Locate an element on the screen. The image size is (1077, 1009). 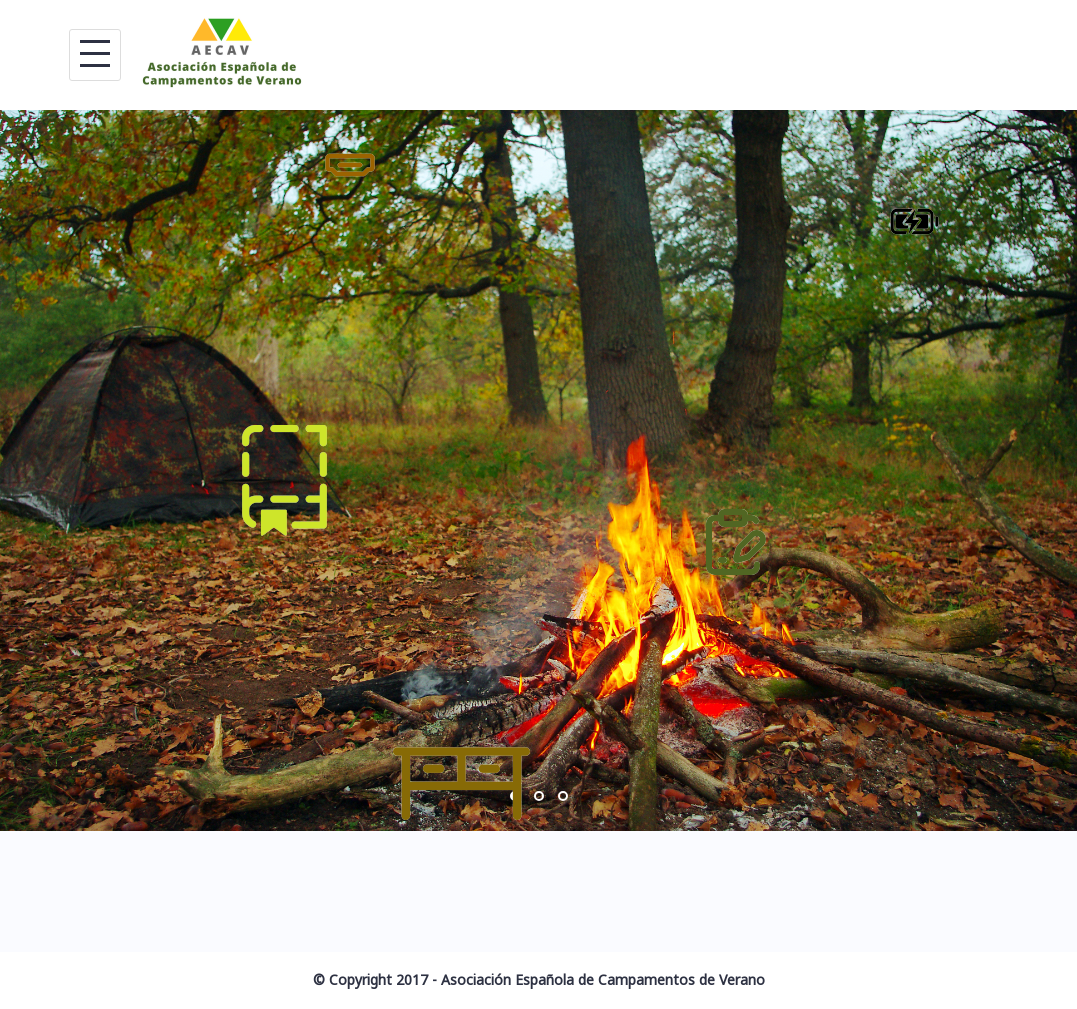
access workspace or office settings is located at coordinates (461, 781).